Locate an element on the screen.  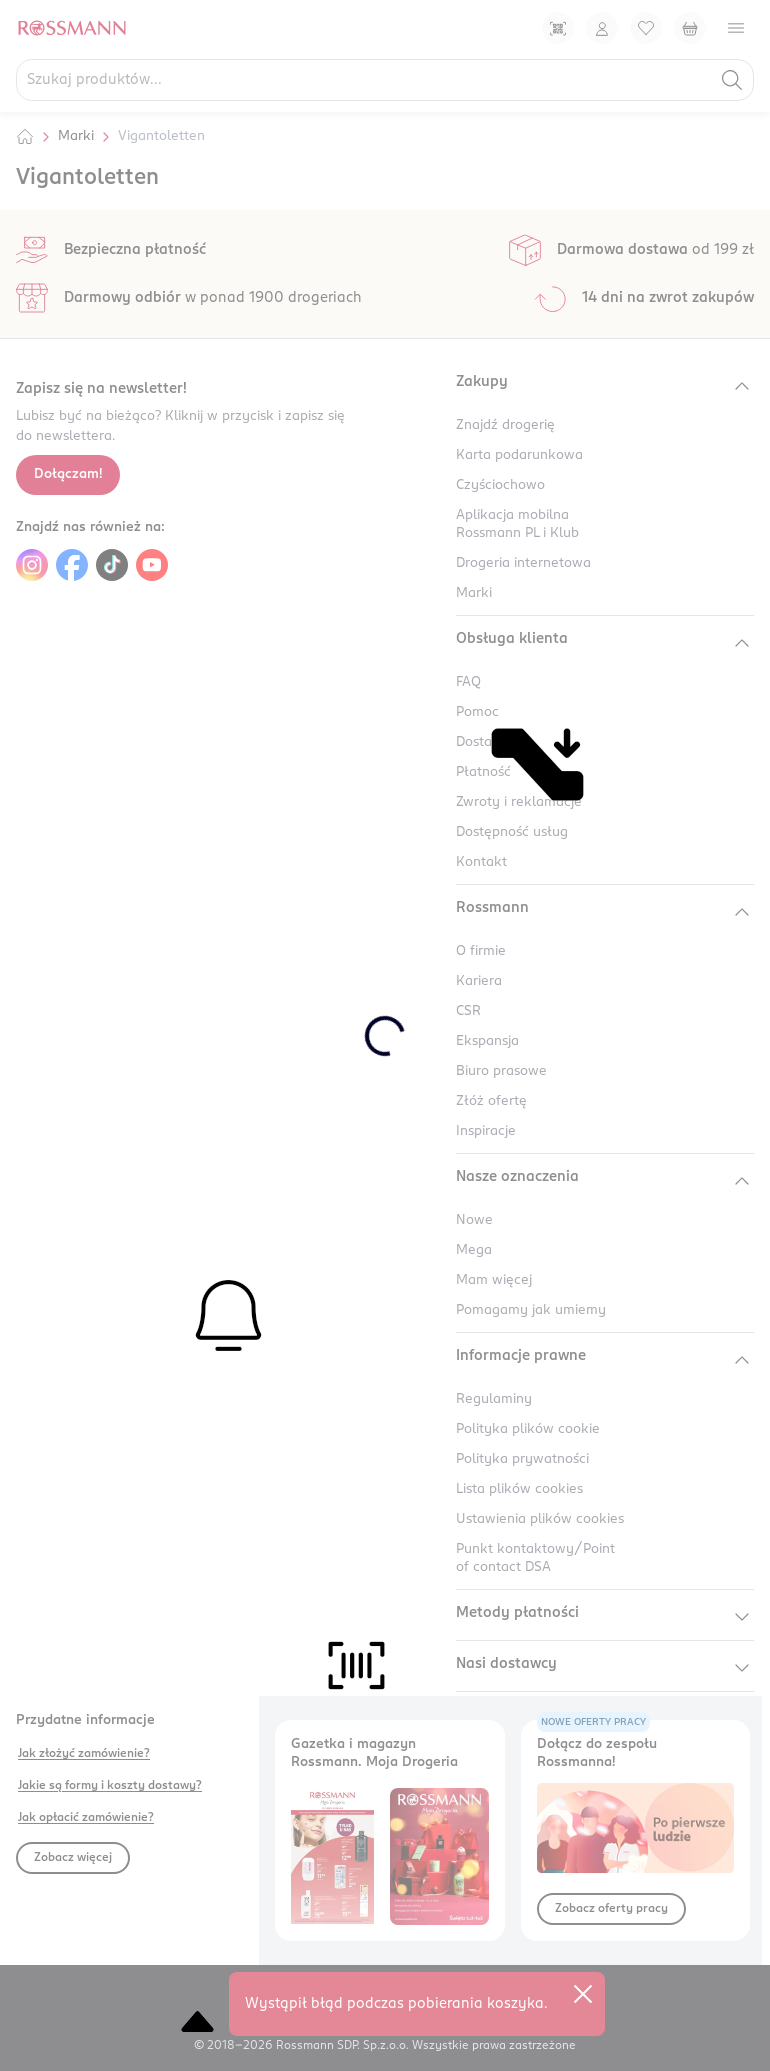
scan a barcode is located at coordinates (356, 1665).